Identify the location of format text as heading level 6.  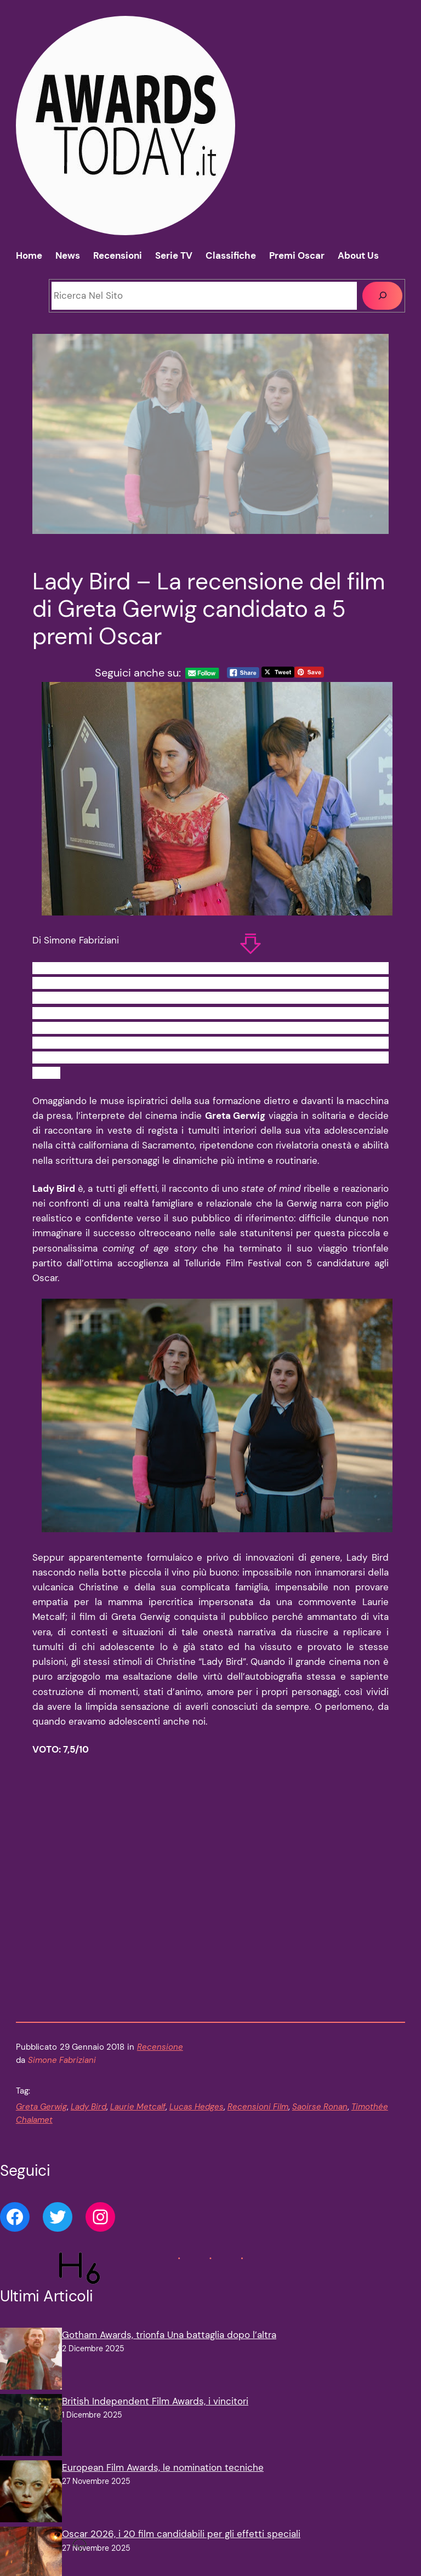
(77, 2267).